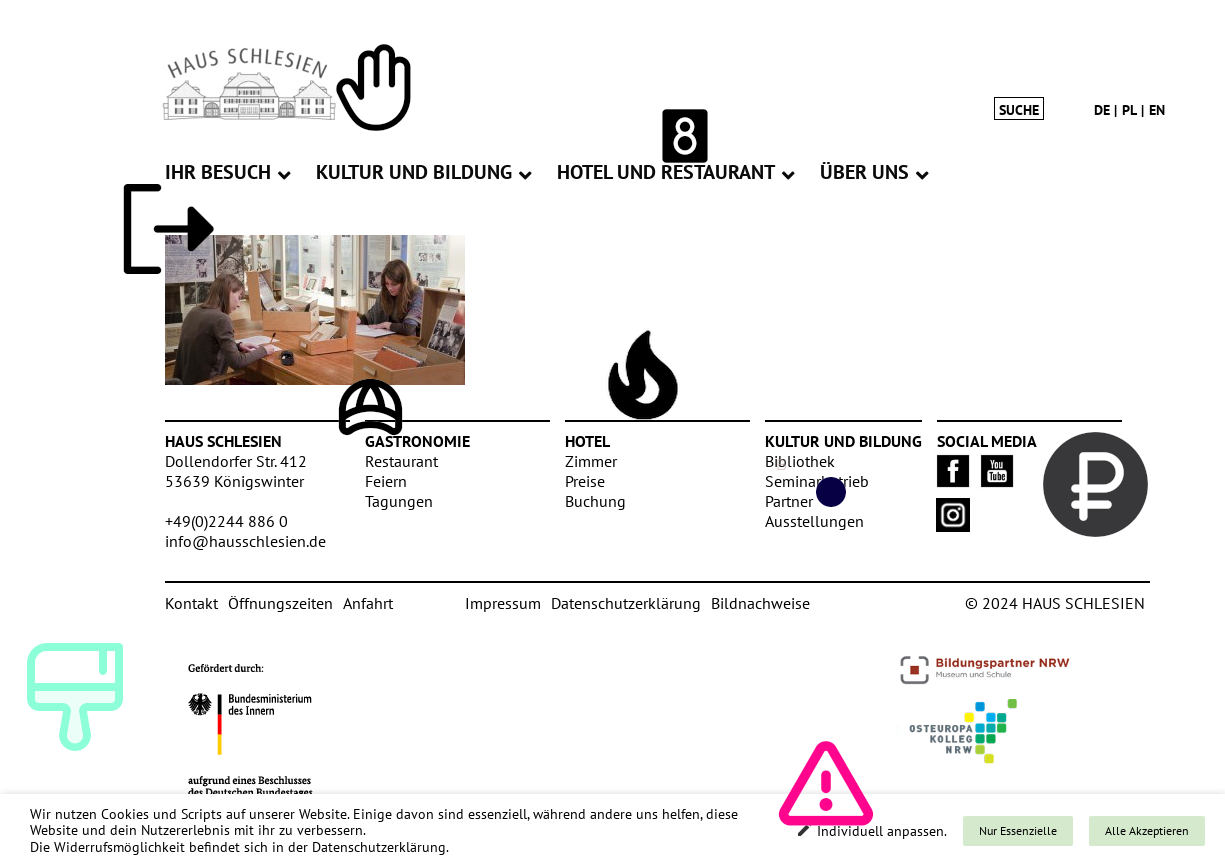 This screenshot has width=1225, height=868. What do you see at coordinates (781, 465) in the screenshot?
I see `apply bold formatting to selected text` at bounding box center [781, 465].